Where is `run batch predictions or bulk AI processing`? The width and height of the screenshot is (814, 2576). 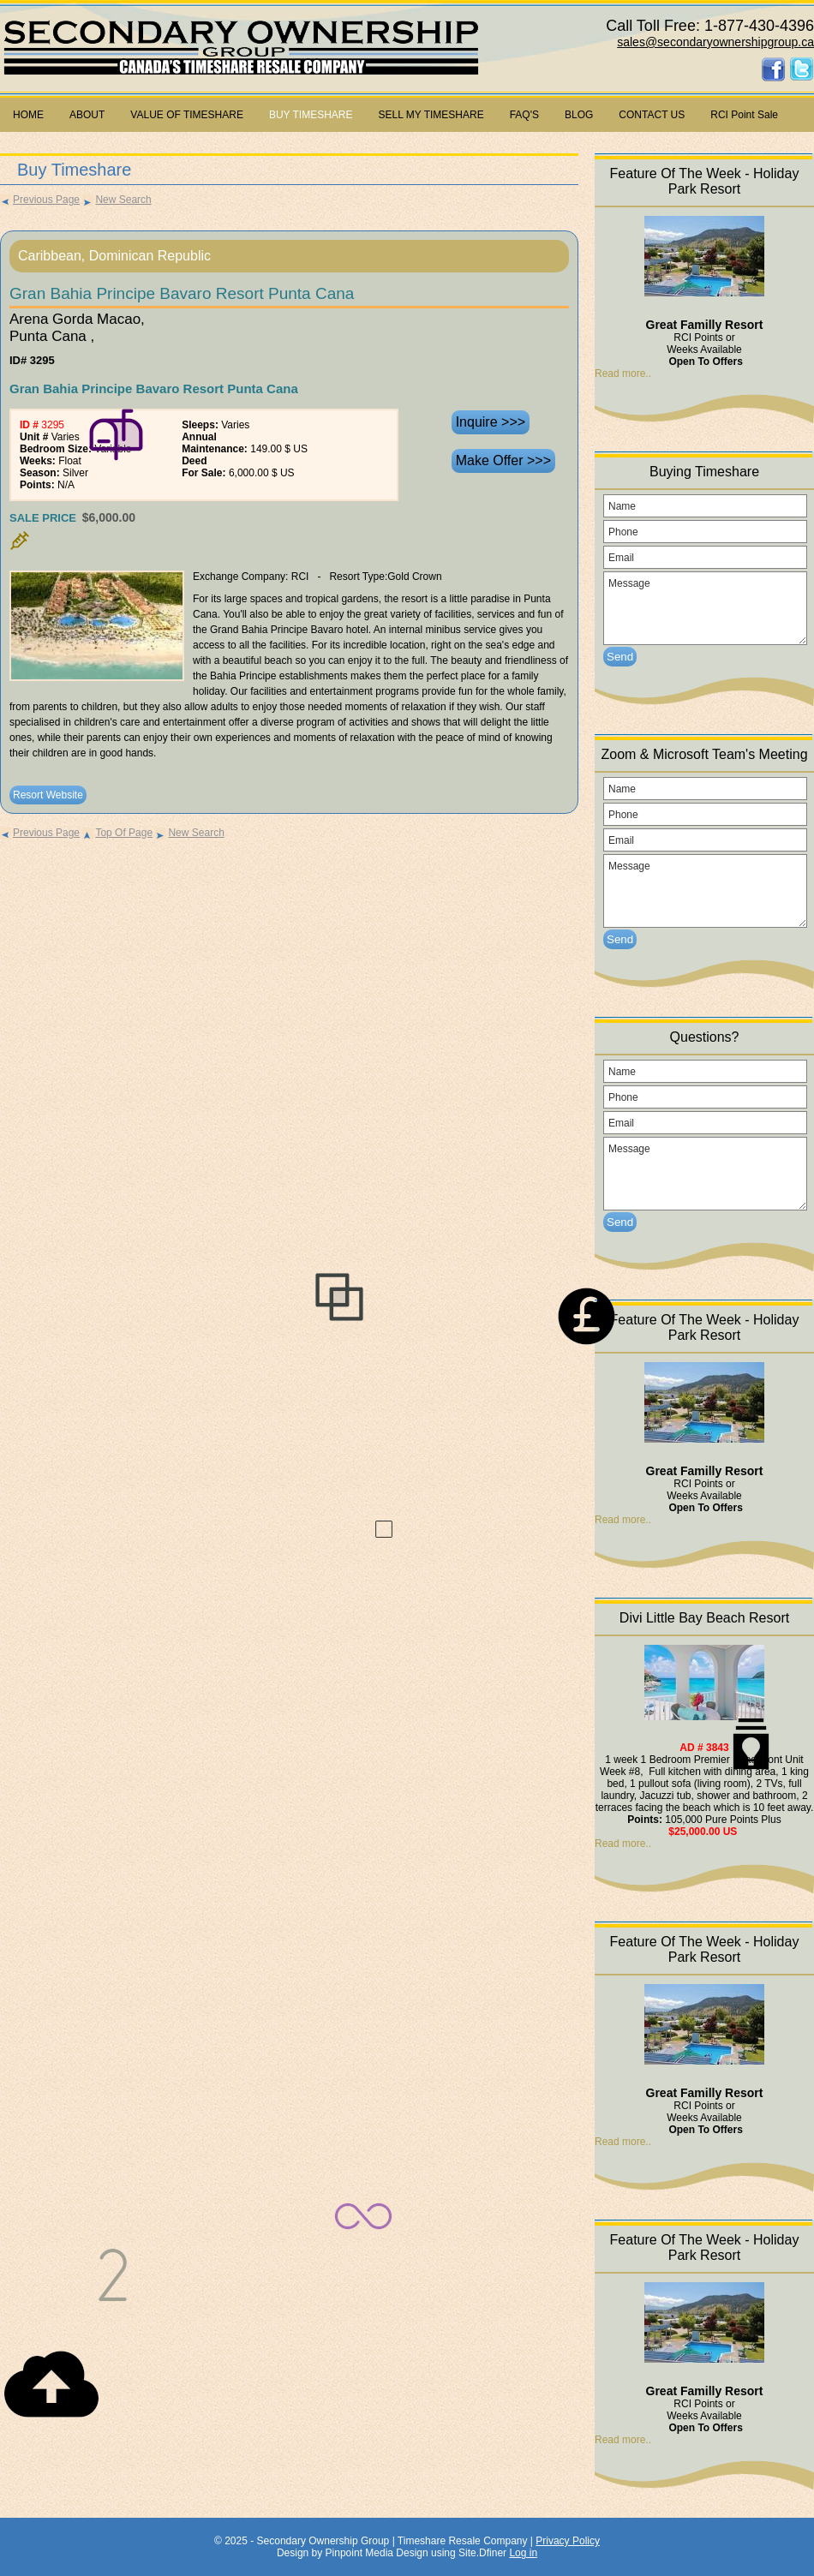 run batch predictions or bulk AI processing is located at coordinates (751, 1743).